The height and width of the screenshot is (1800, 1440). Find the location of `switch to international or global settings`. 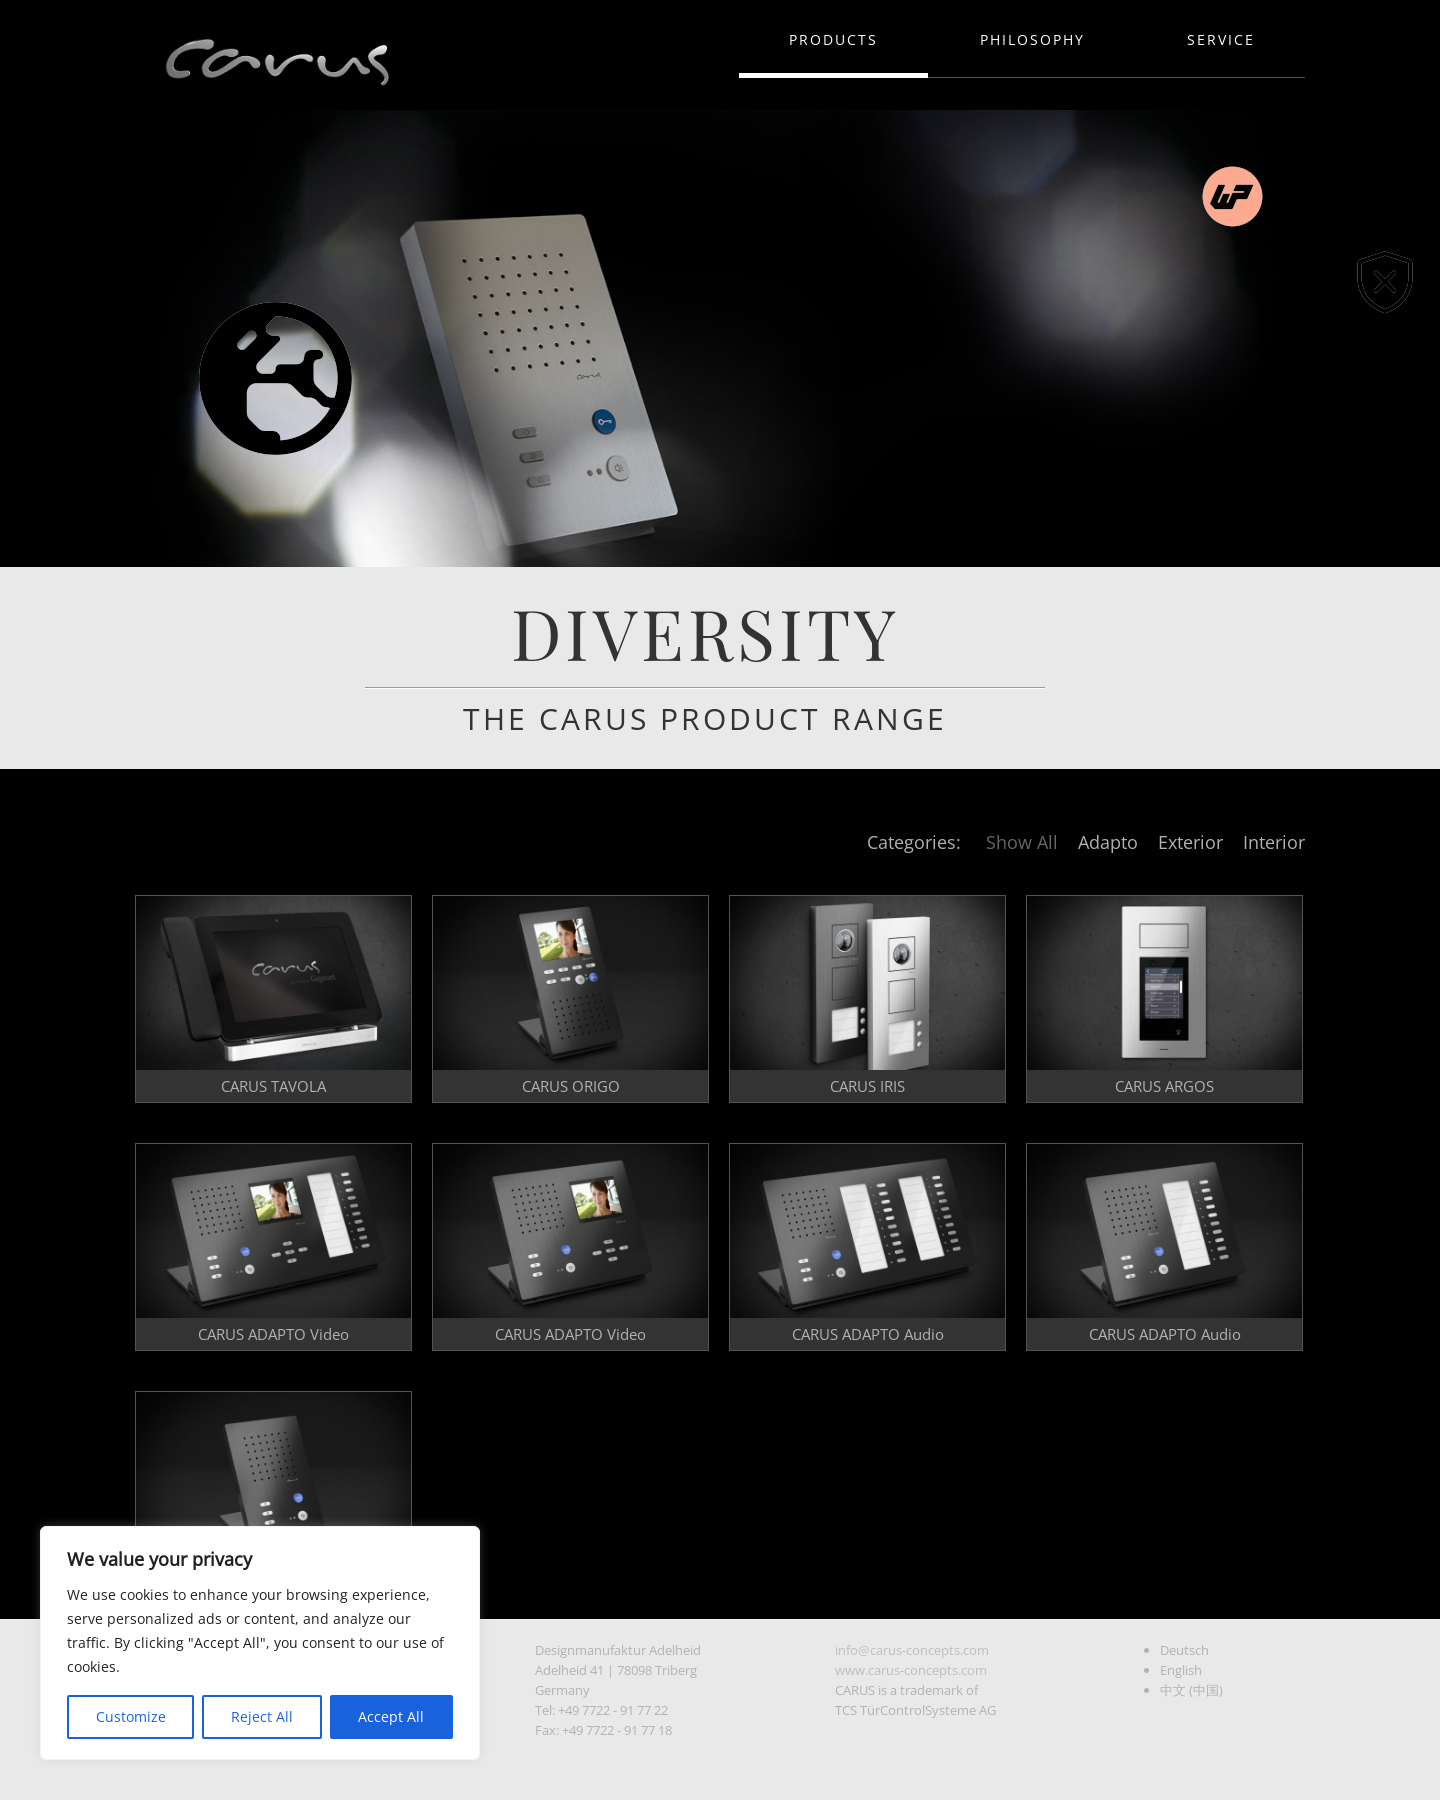

switch to international or global settings is located at coordinates (275, 378).